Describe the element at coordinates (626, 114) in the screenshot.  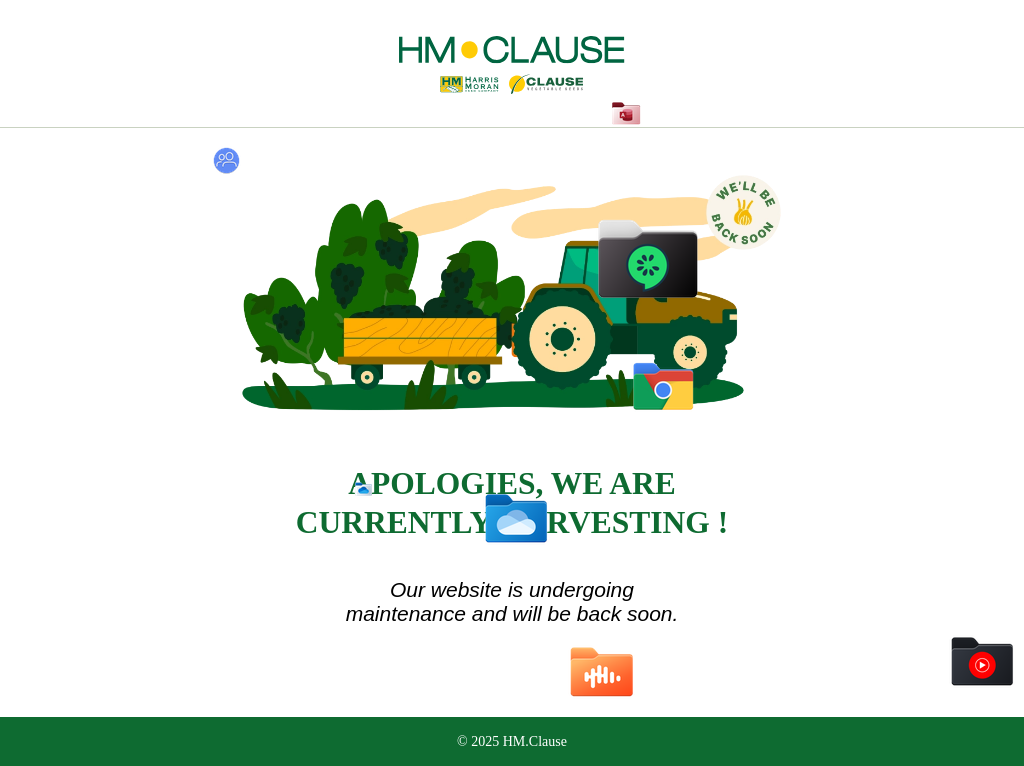
I see `open folder containing Microsoft Access database files` at that location.